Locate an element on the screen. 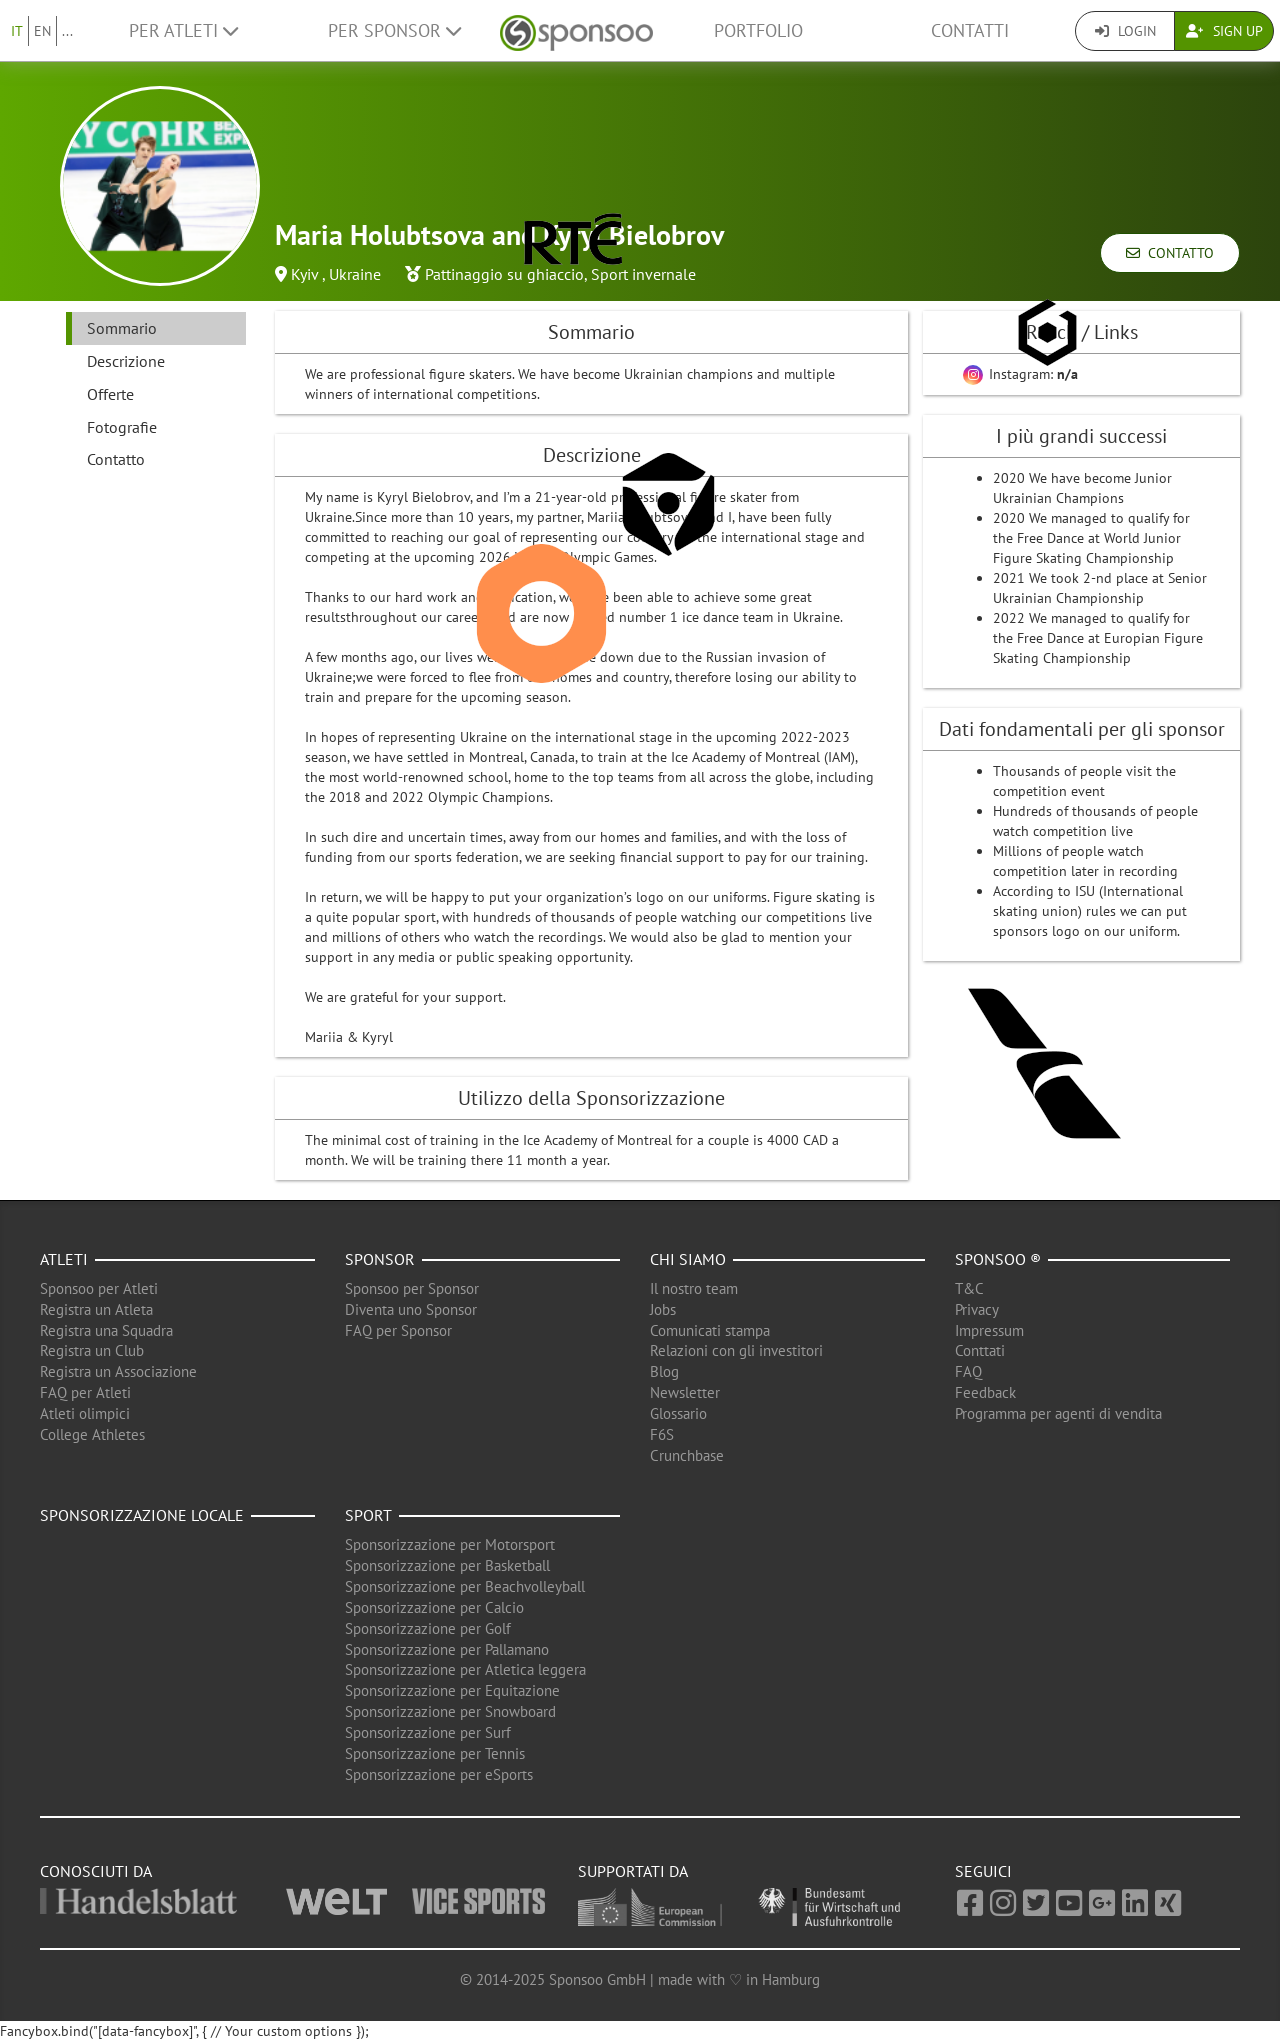  RTÉ (Raidió Teilifís Éireann) Irish public broadcaster logo is located at coordinates (573, 239).